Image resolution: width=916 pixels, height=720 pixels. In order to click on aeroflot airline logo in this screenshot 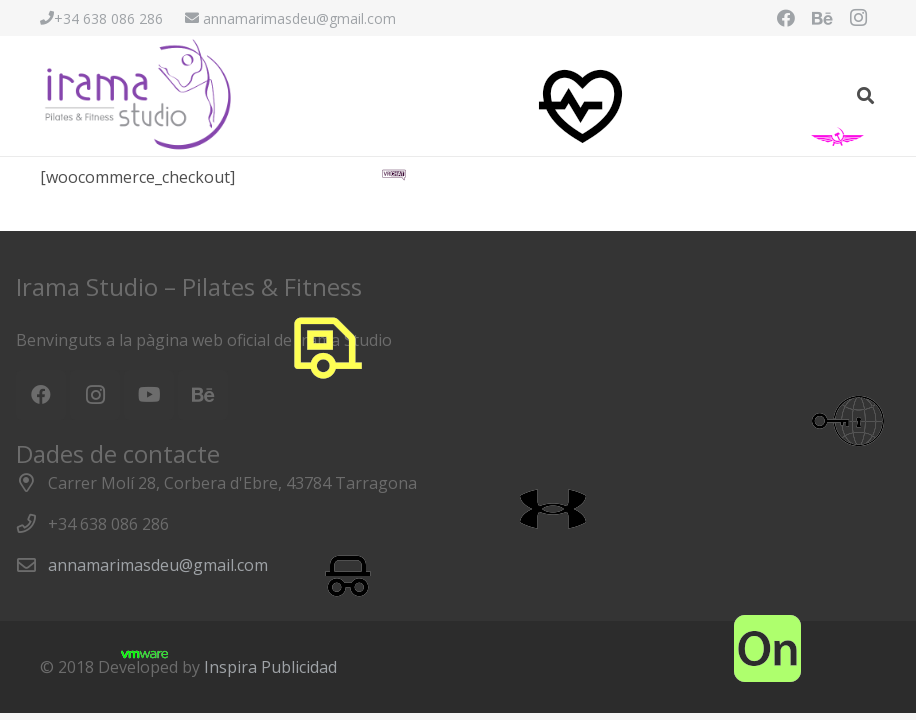, I will do `click(837, 136)`.